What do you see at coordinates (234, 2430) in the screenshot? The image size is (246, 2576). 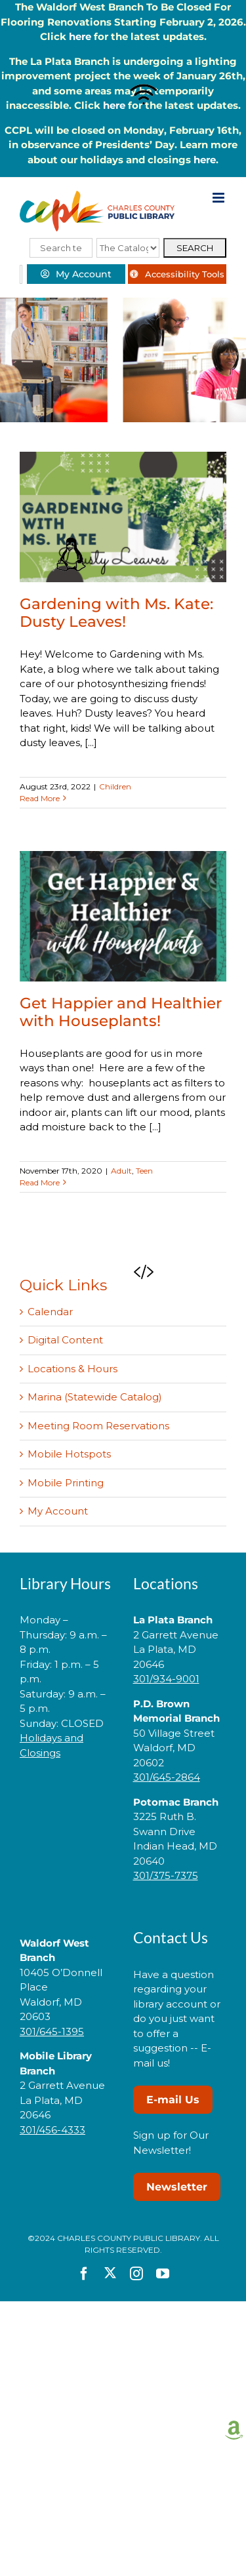 I see `open the Amazon app or website` at bounding box center [234, 2430].